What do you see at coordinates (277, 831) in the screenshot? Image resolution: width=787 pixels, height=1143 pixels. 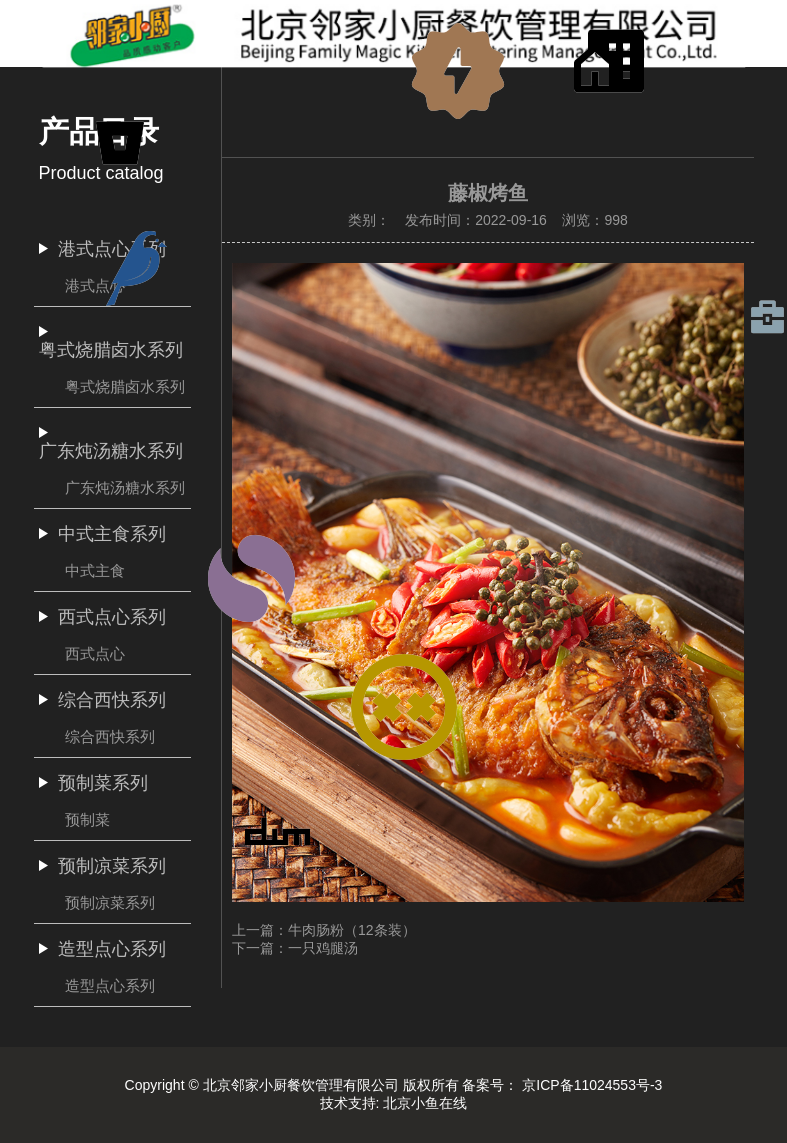 I see `dwm window manager logo` at bounding box center [277, 831].